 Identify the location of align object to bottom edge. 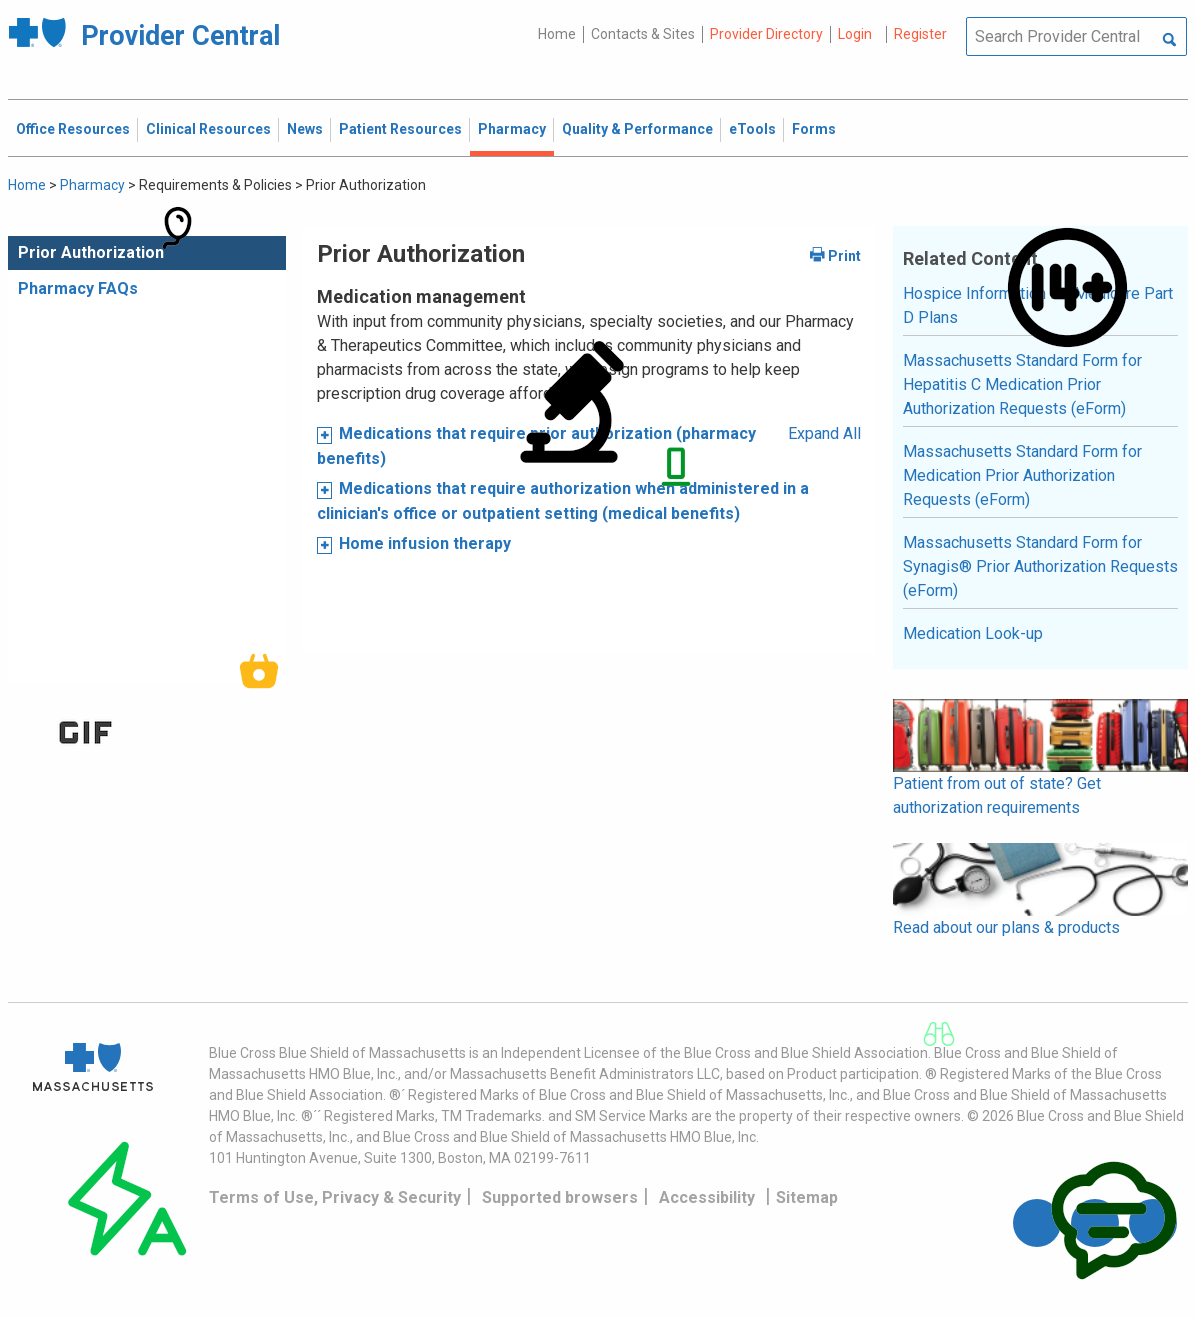
(676, 466).